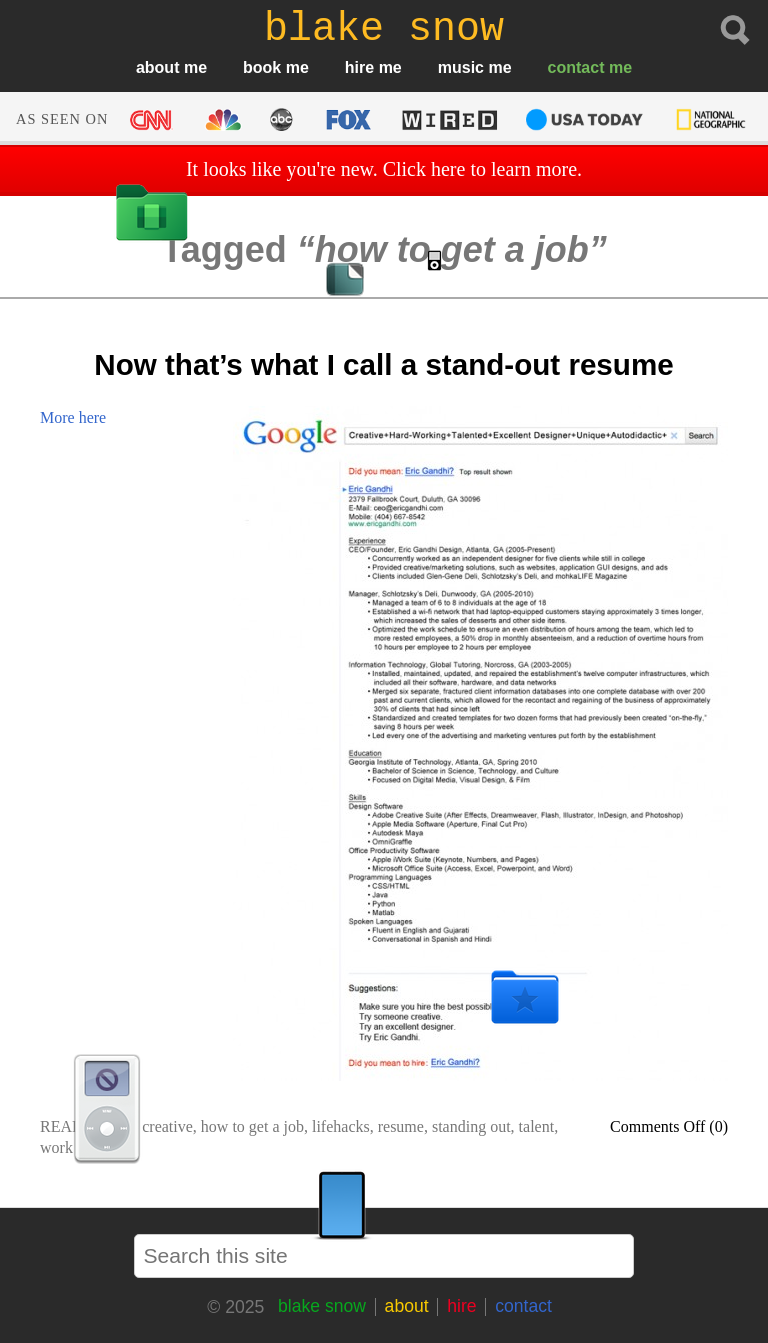 The image size is (768, 1343). What do you see at coordinates (107, 1109) in the screenshot?
I see `iPod classic device not connected or unavailable` at bounding box center [107, 1109].